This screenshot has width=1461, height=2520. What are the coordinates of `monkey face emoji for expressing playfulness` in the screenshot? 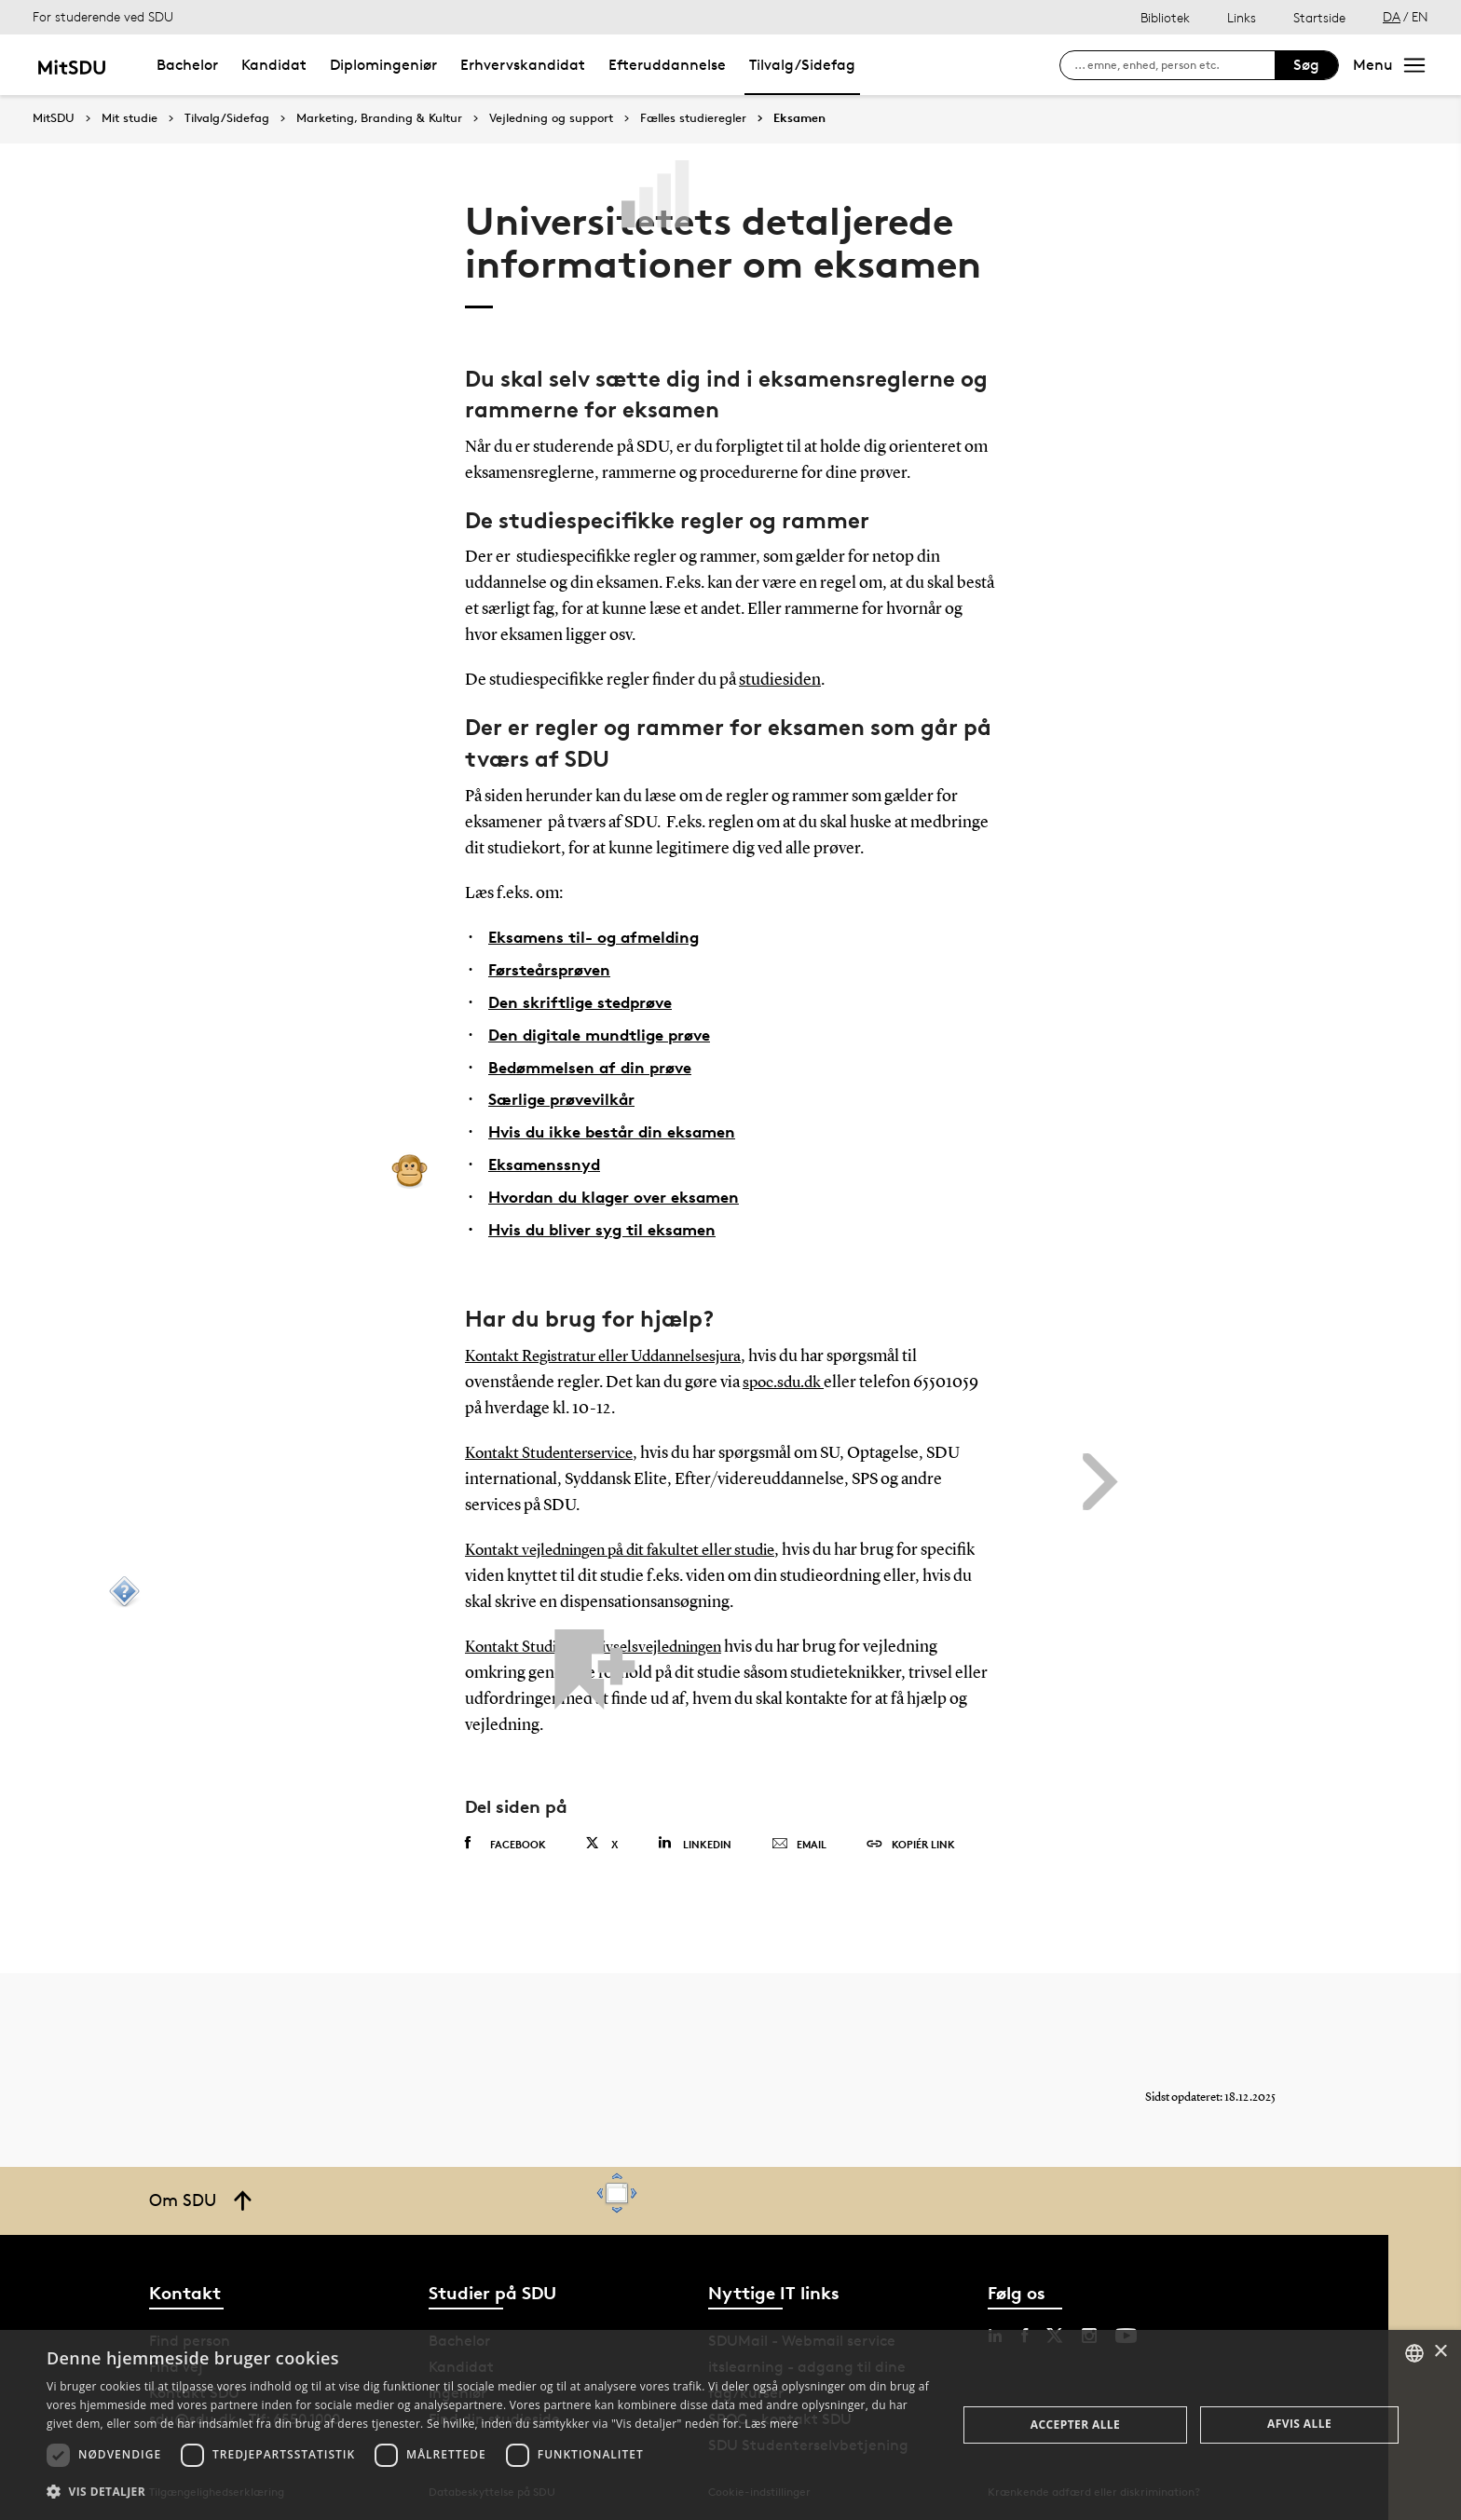 It's located at (409, 1170).